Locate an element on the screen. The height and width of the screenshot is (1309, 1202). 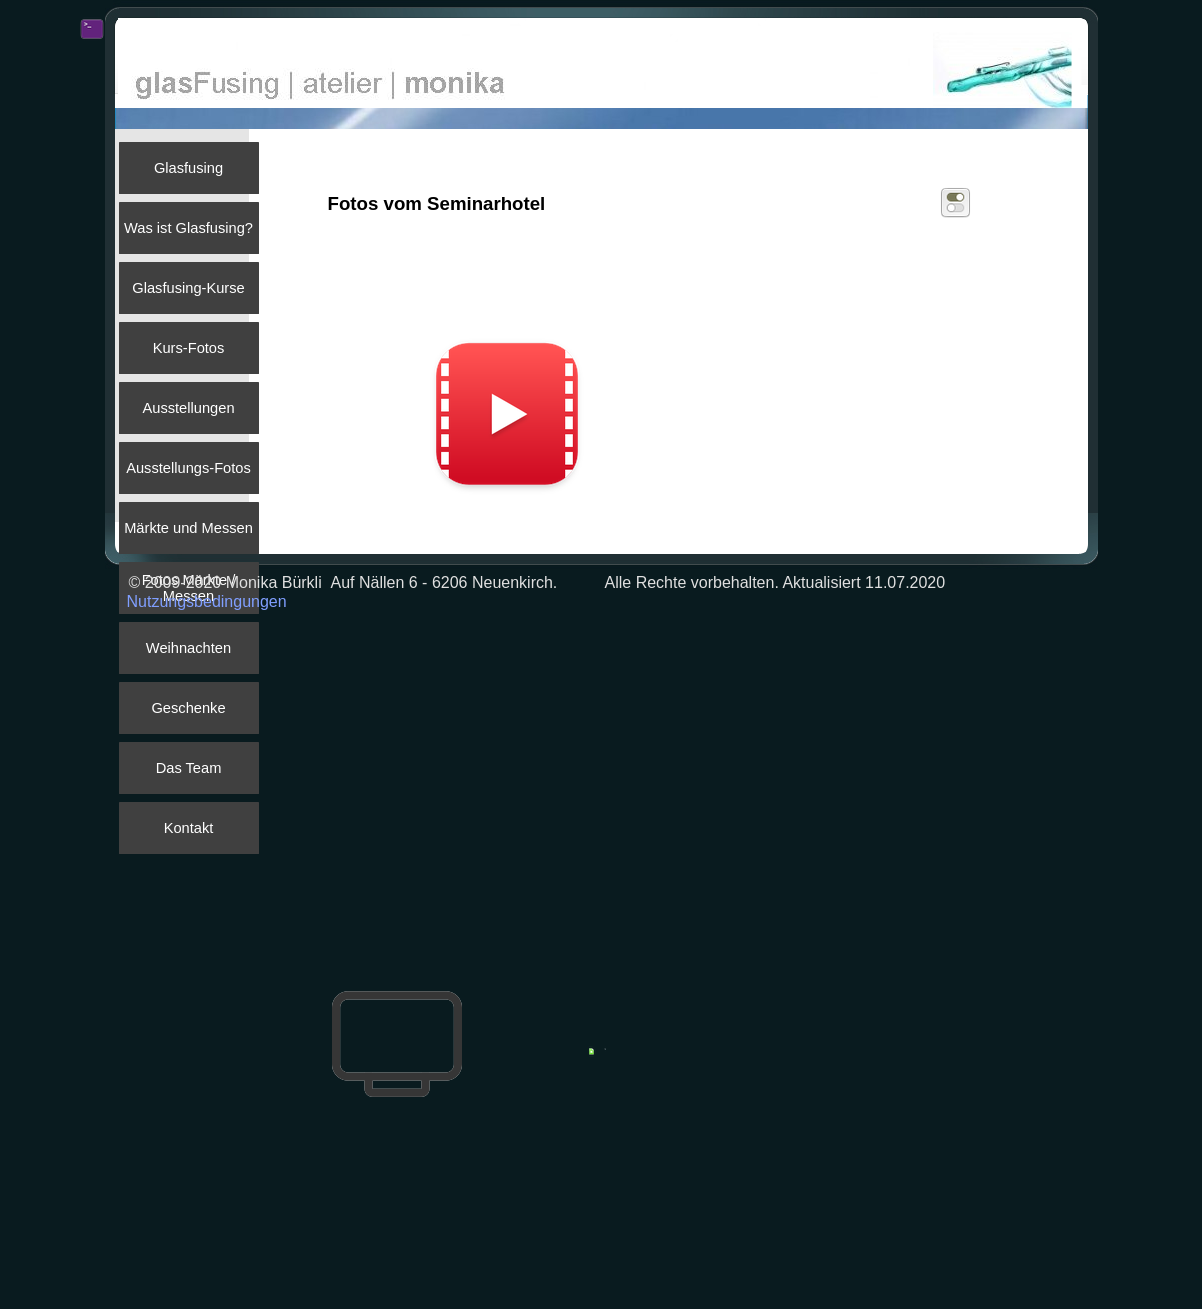
open terminal with root/administrator privileges is located at coordinates (92, 29).